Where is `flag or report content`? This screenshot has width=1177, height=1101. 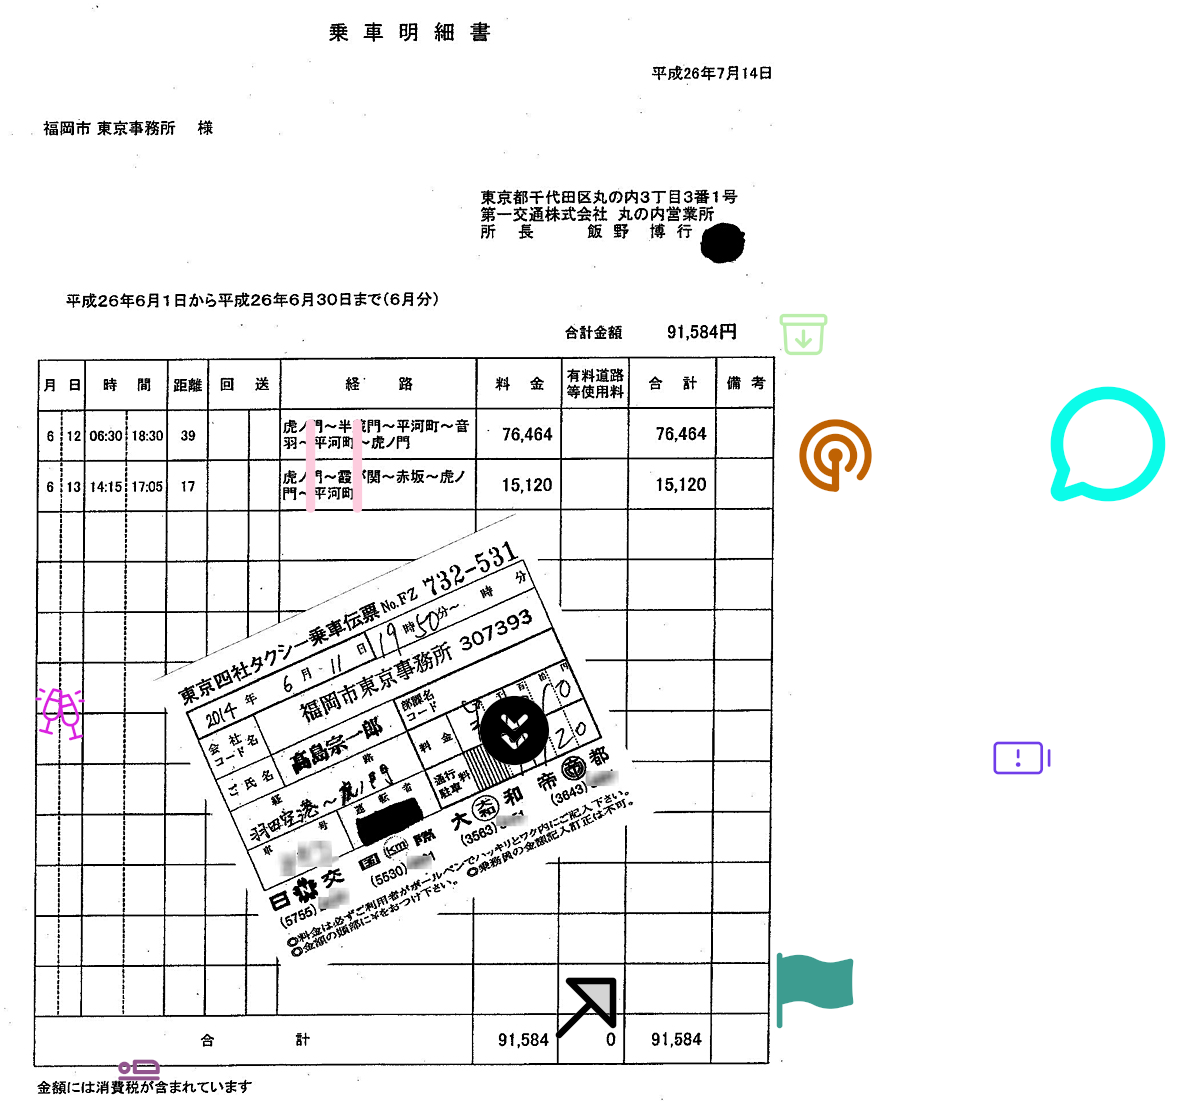 flag or report content is located at coordinates (814, 990).